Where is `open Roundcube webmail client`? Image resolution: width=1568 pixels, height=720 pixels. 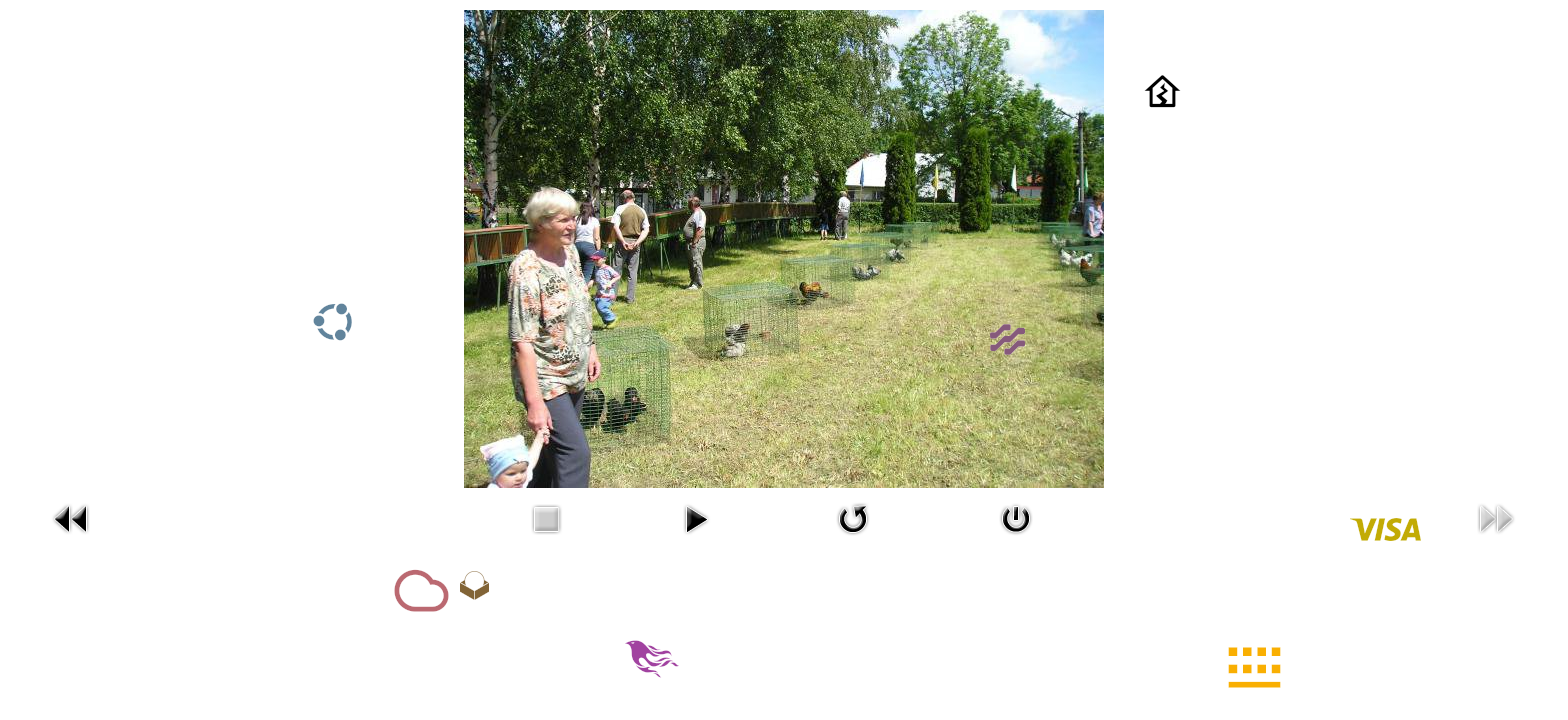
open Roundcube webmail client is located at coordinates (474, 585).